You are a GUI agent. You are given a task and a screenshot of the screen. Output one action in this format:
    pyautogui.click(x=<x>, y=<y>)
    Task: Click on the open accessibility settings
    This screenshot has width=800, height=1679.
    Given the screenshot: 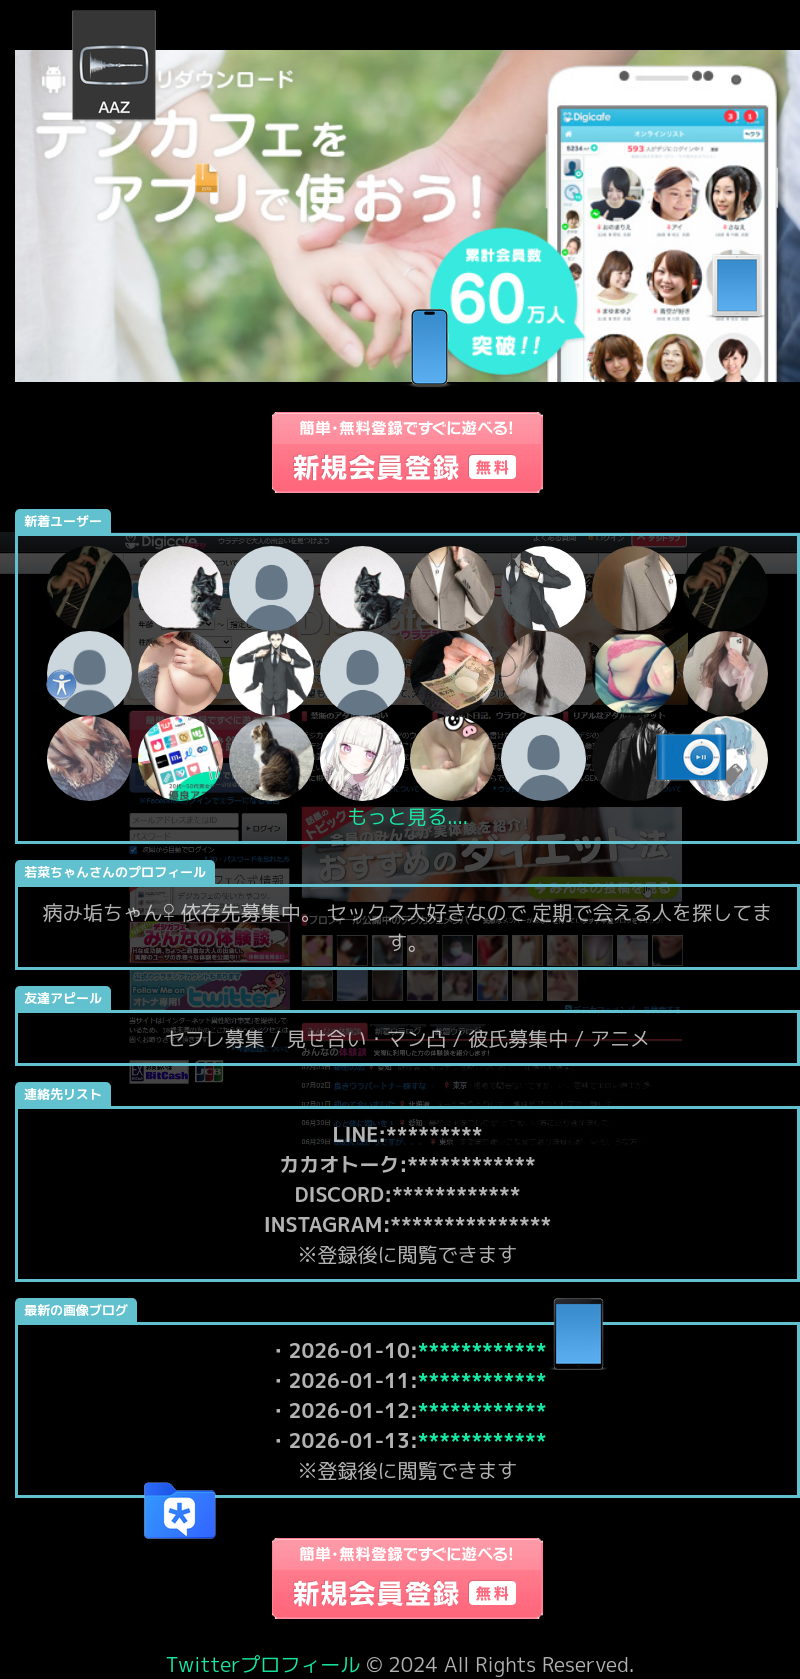 What is the action you would take?
    pyautogui.click(x=61, y=684)
    